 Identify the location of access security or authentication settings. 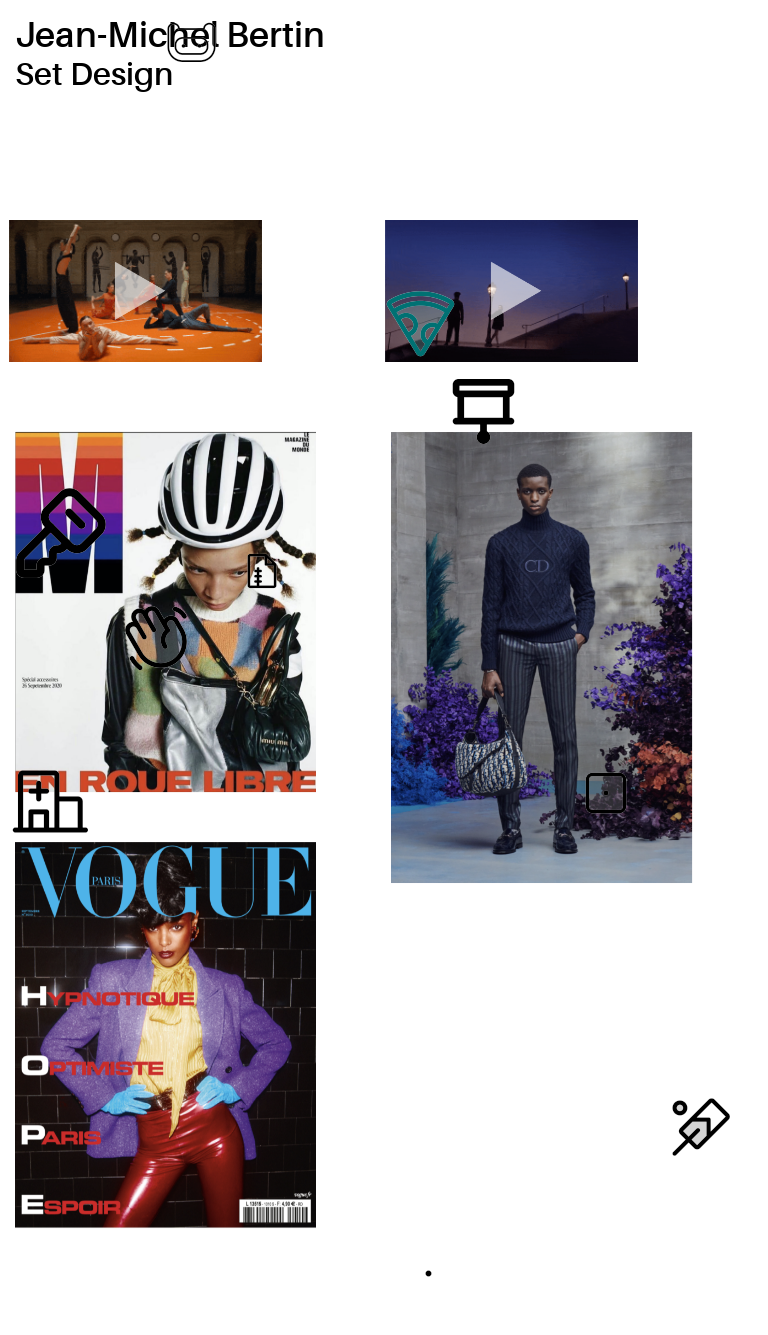
(61, 533).